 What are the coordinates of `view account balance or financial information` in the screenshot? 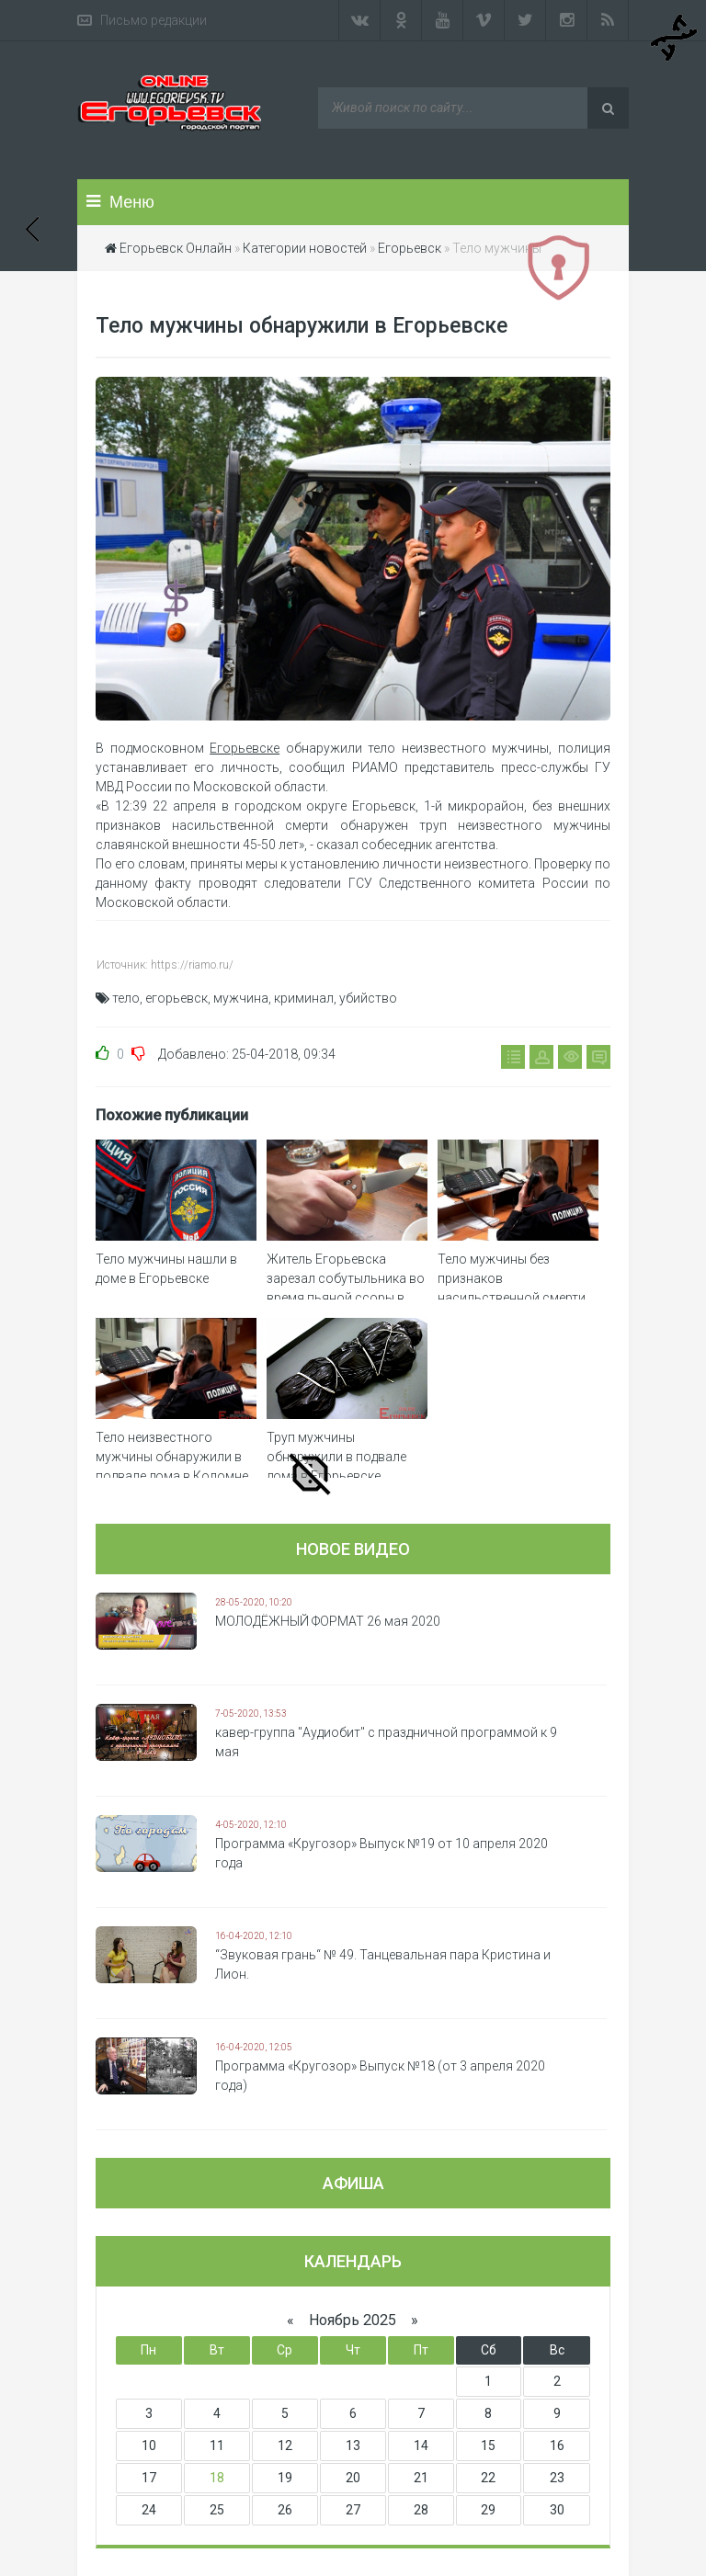 It's located at (176, 597).